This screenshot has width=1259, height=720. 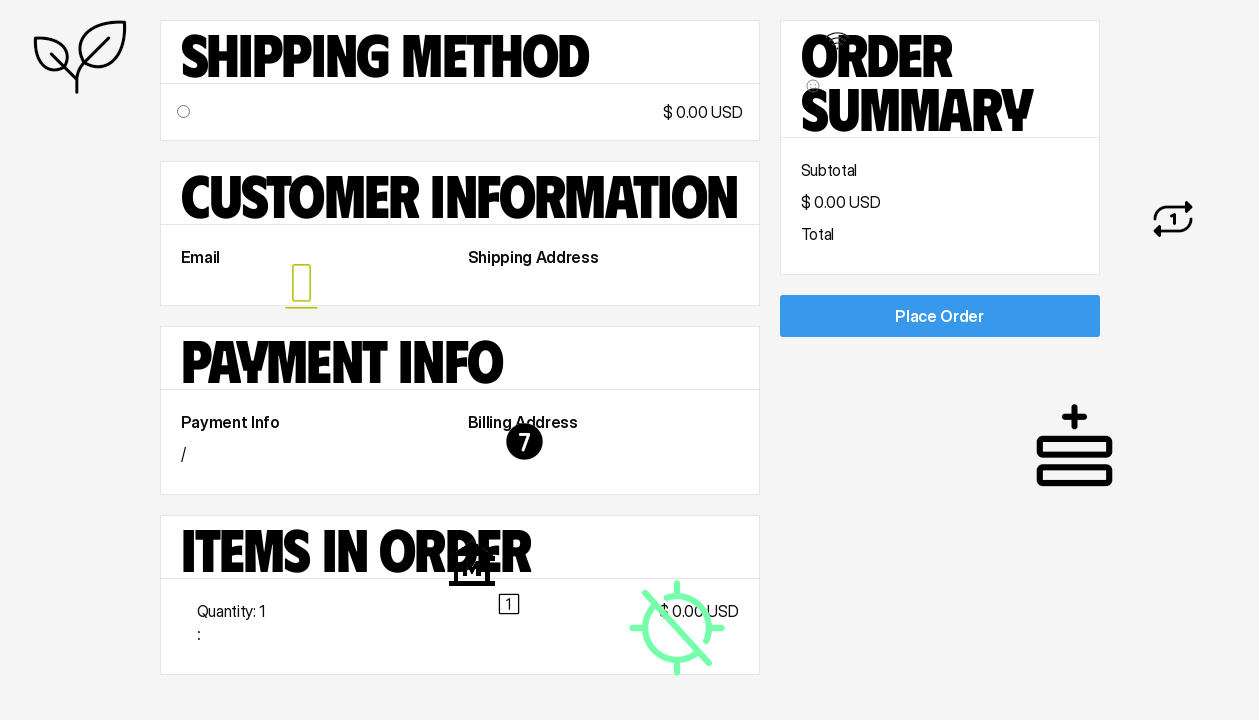 What do you see at coordinates (472, 563) in the screenshot?
I see `view nearby museums` at bounding box center [472, 563].